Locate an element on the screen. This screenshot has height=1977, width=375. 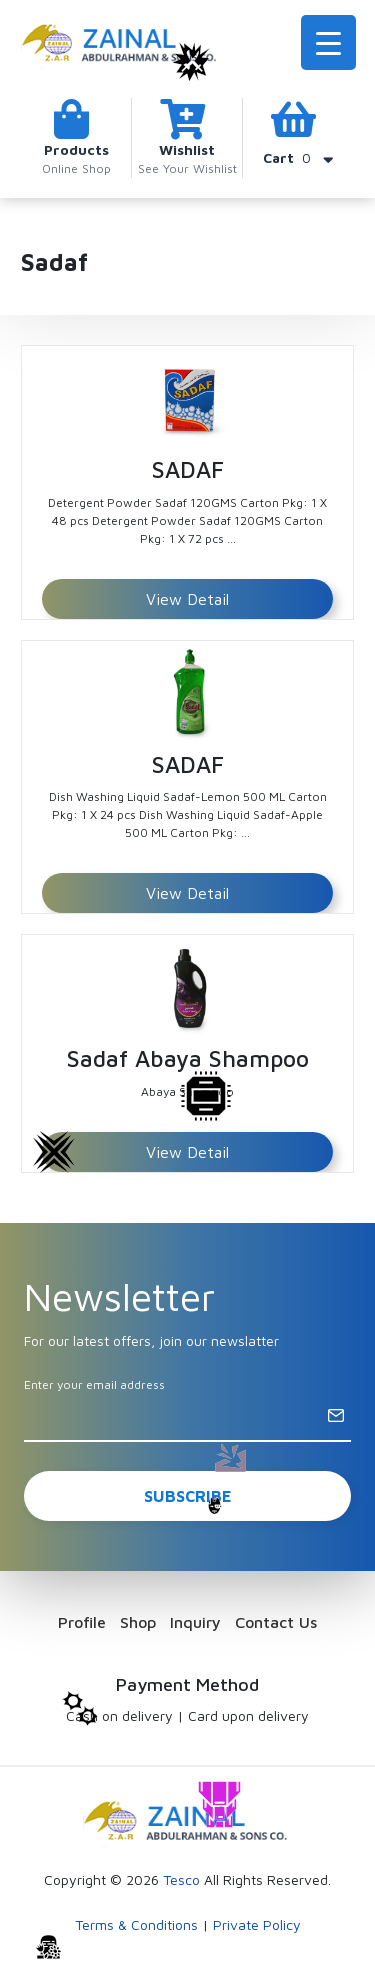
memorial or cemetery location marker is located at coordinates (48, 1946).